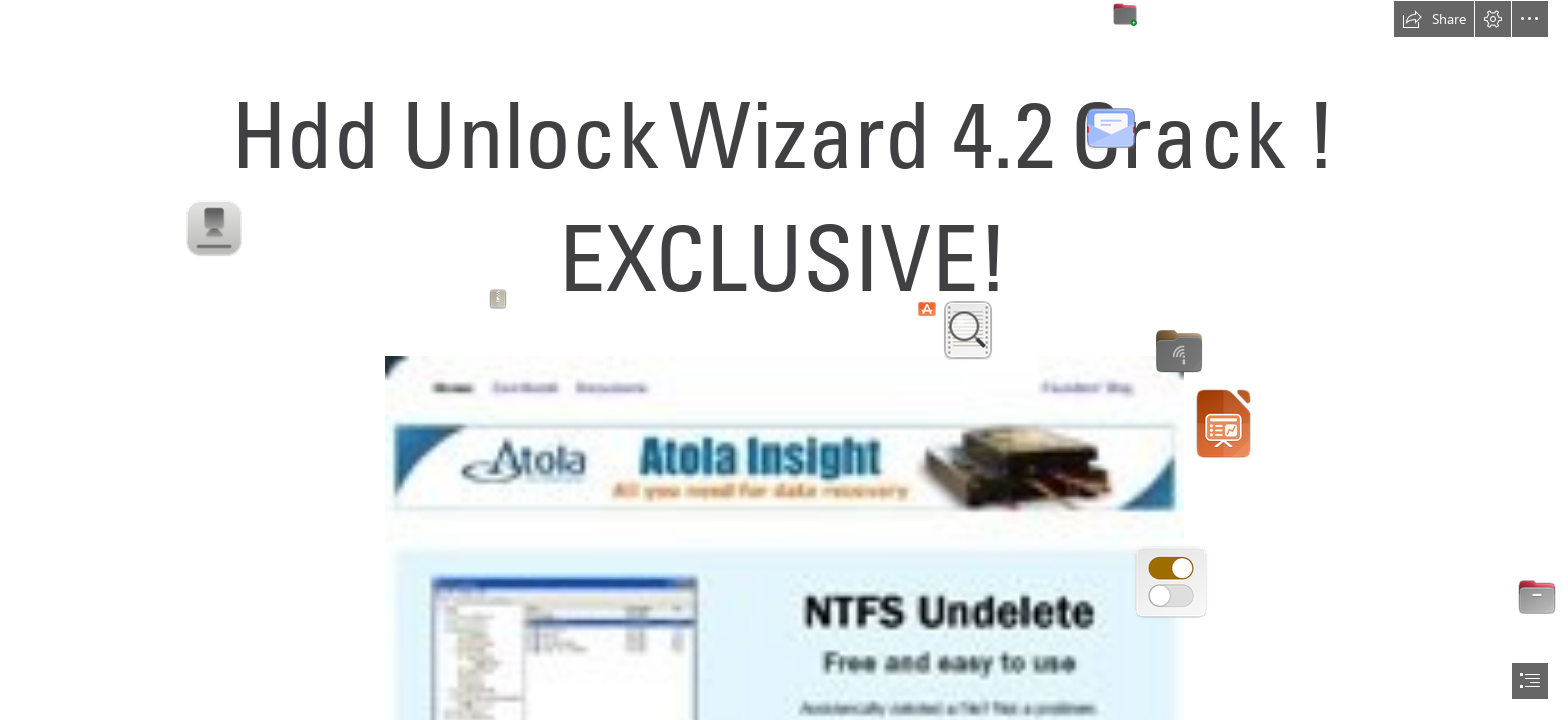 Image resolution: width=1568 pixels, height=720 pixels. I want to click on open your insync cloud sync folder, so click(1179, 351).